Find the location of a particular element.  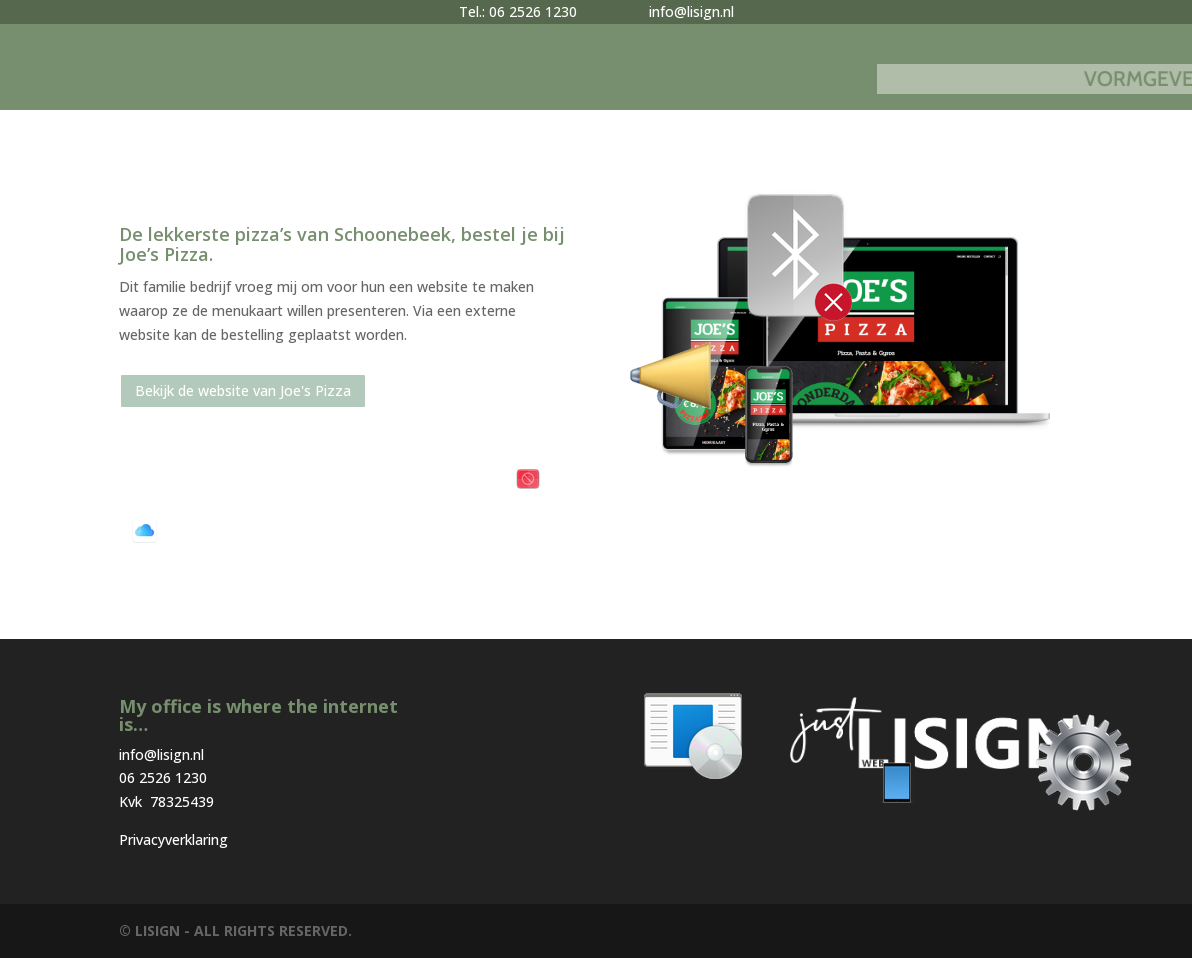

open iCloud Drive to access cloud-stored files is located at coordinates (144, 530).